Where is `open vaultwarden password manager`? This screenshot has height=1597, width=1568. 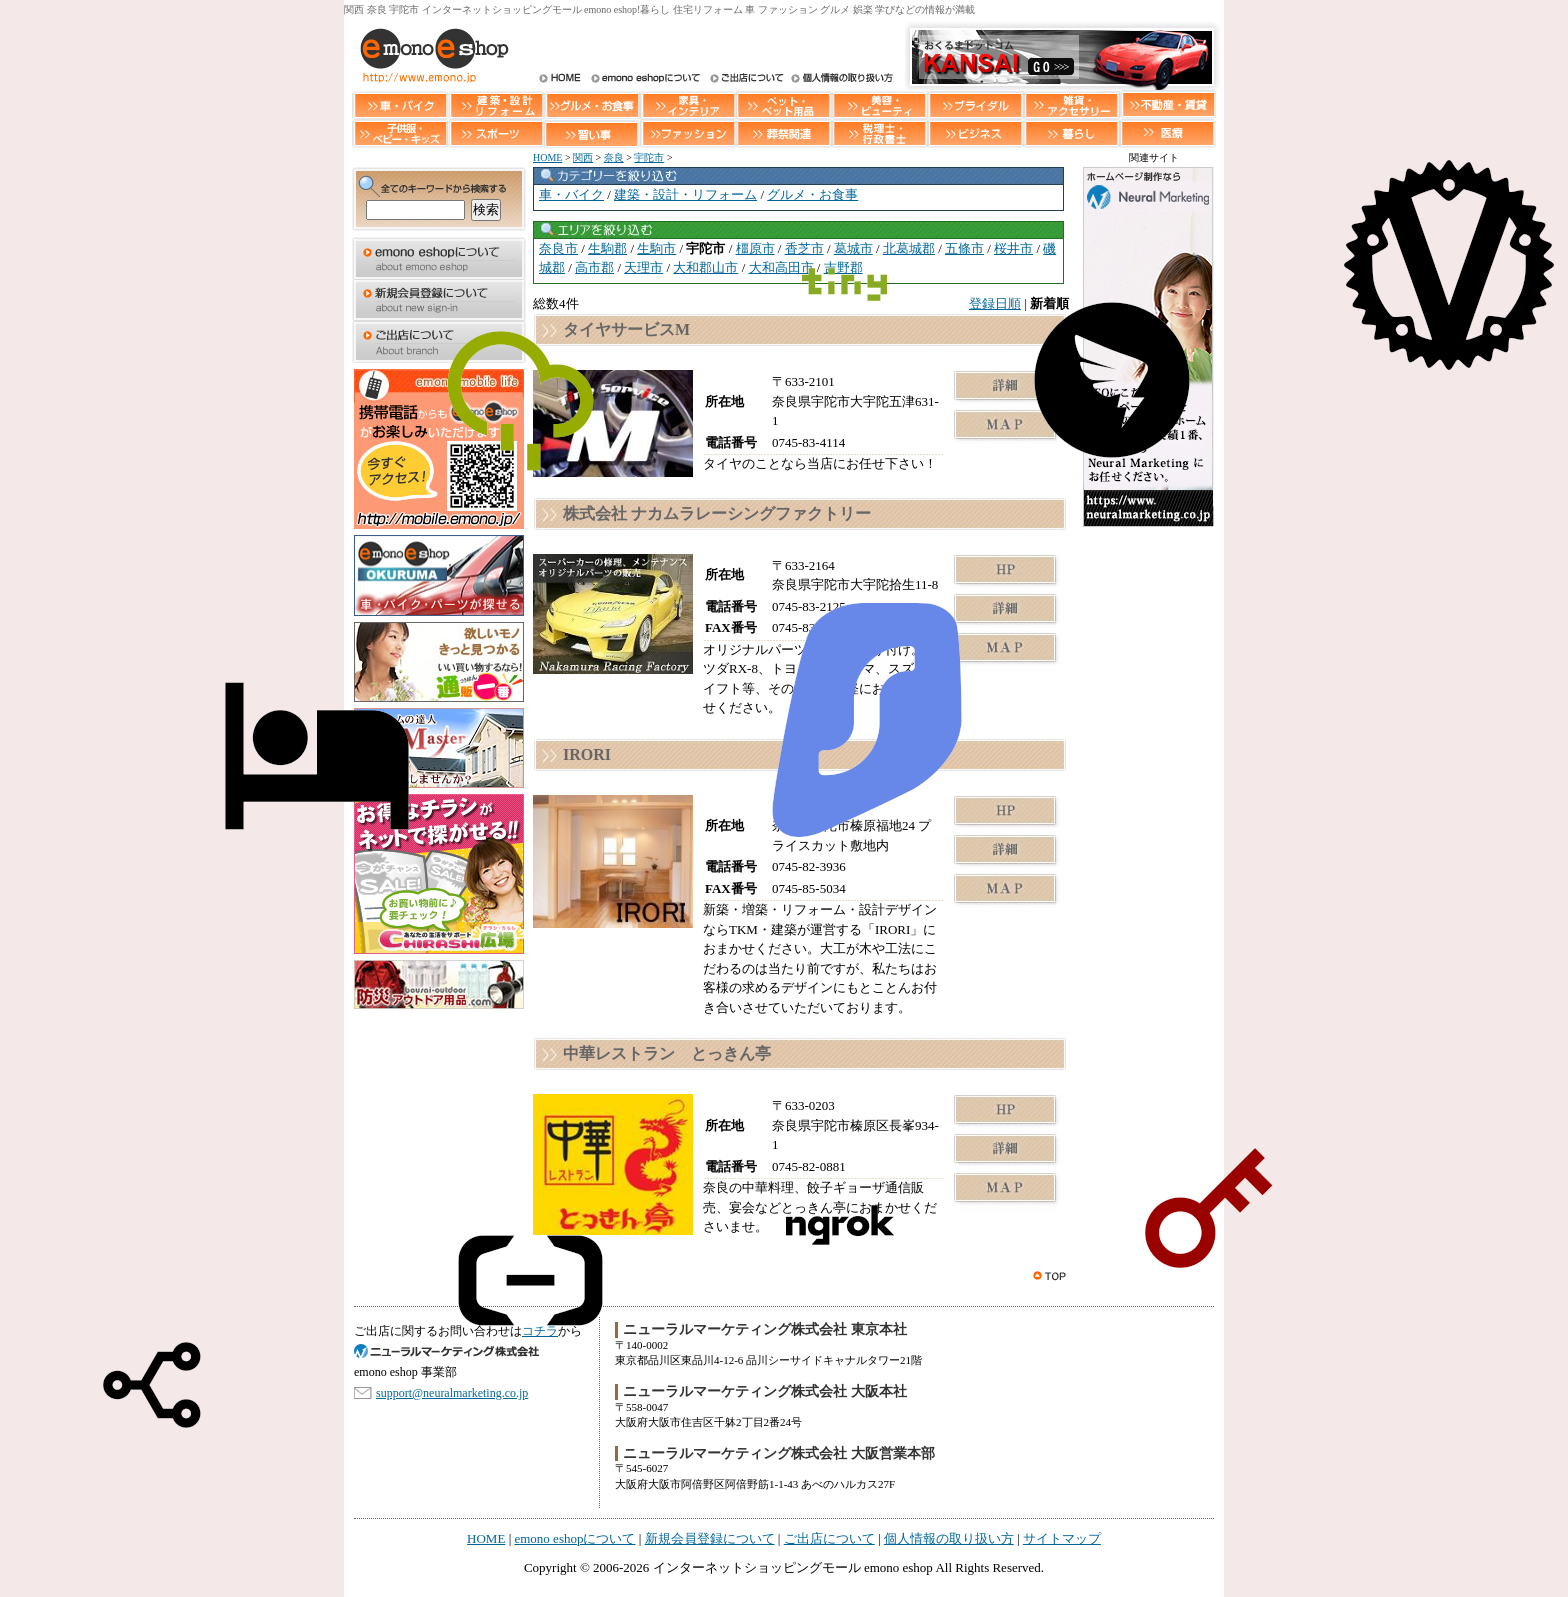 open vaultwarden password manager is located at coordinates (1449, 265).